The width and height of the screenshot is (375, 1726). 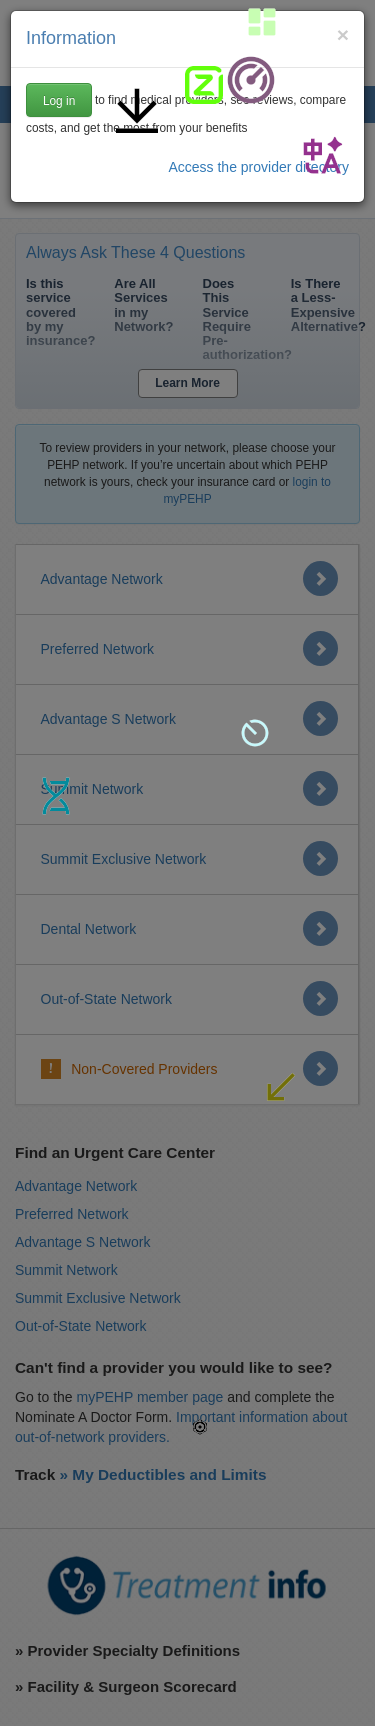 What do you see at coordinates (255, 733) in the screenshot?
I see `scan a QR code or barcode` at bounding box center [255, 733].